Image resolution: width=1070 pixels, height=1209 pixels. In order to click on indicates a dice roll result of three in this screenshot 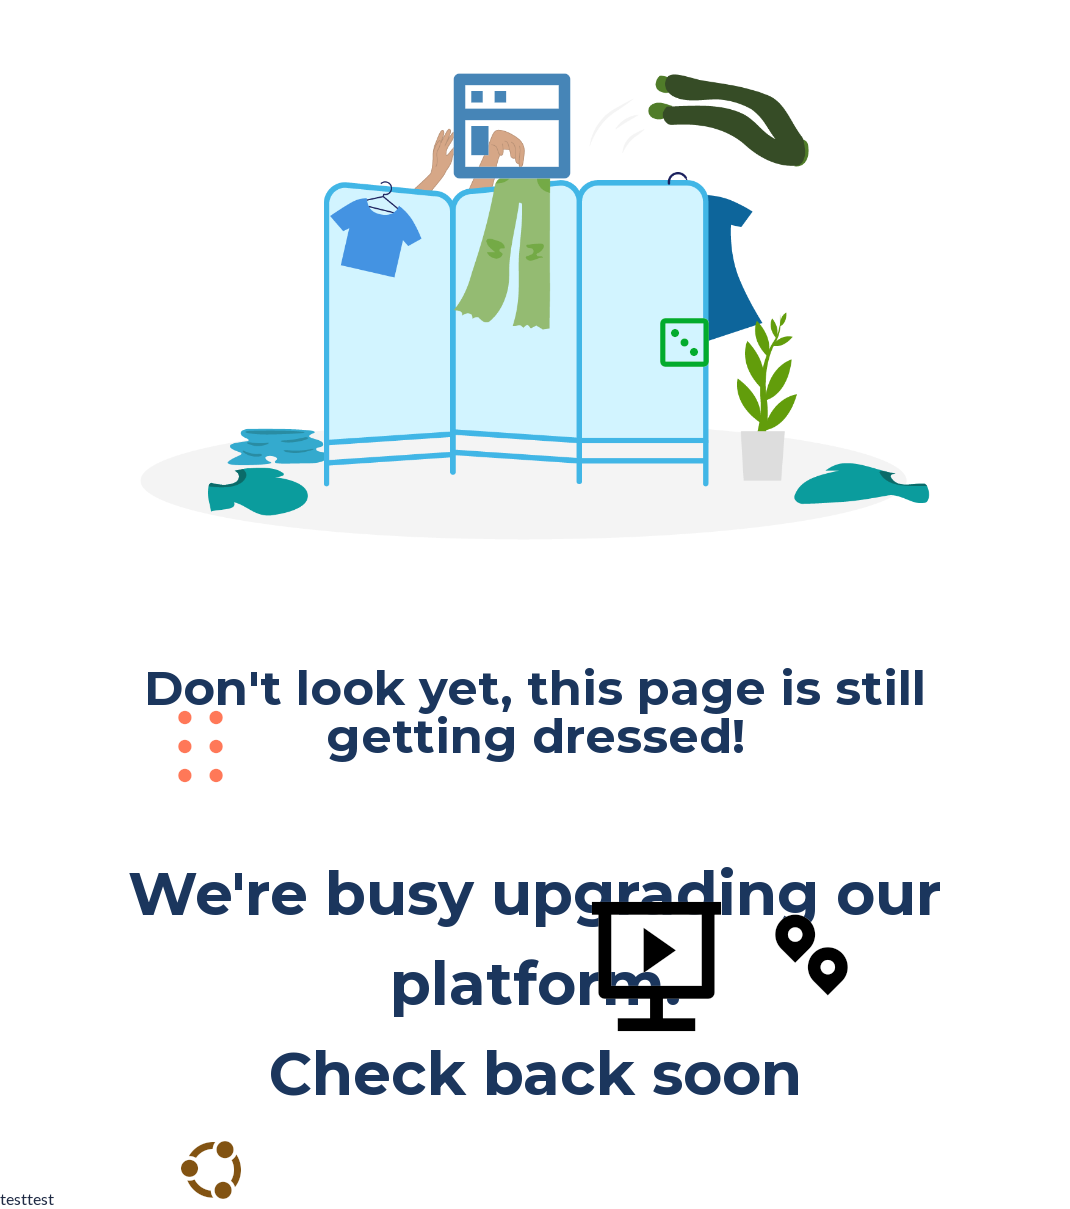, I will do `click(684, 342)`.